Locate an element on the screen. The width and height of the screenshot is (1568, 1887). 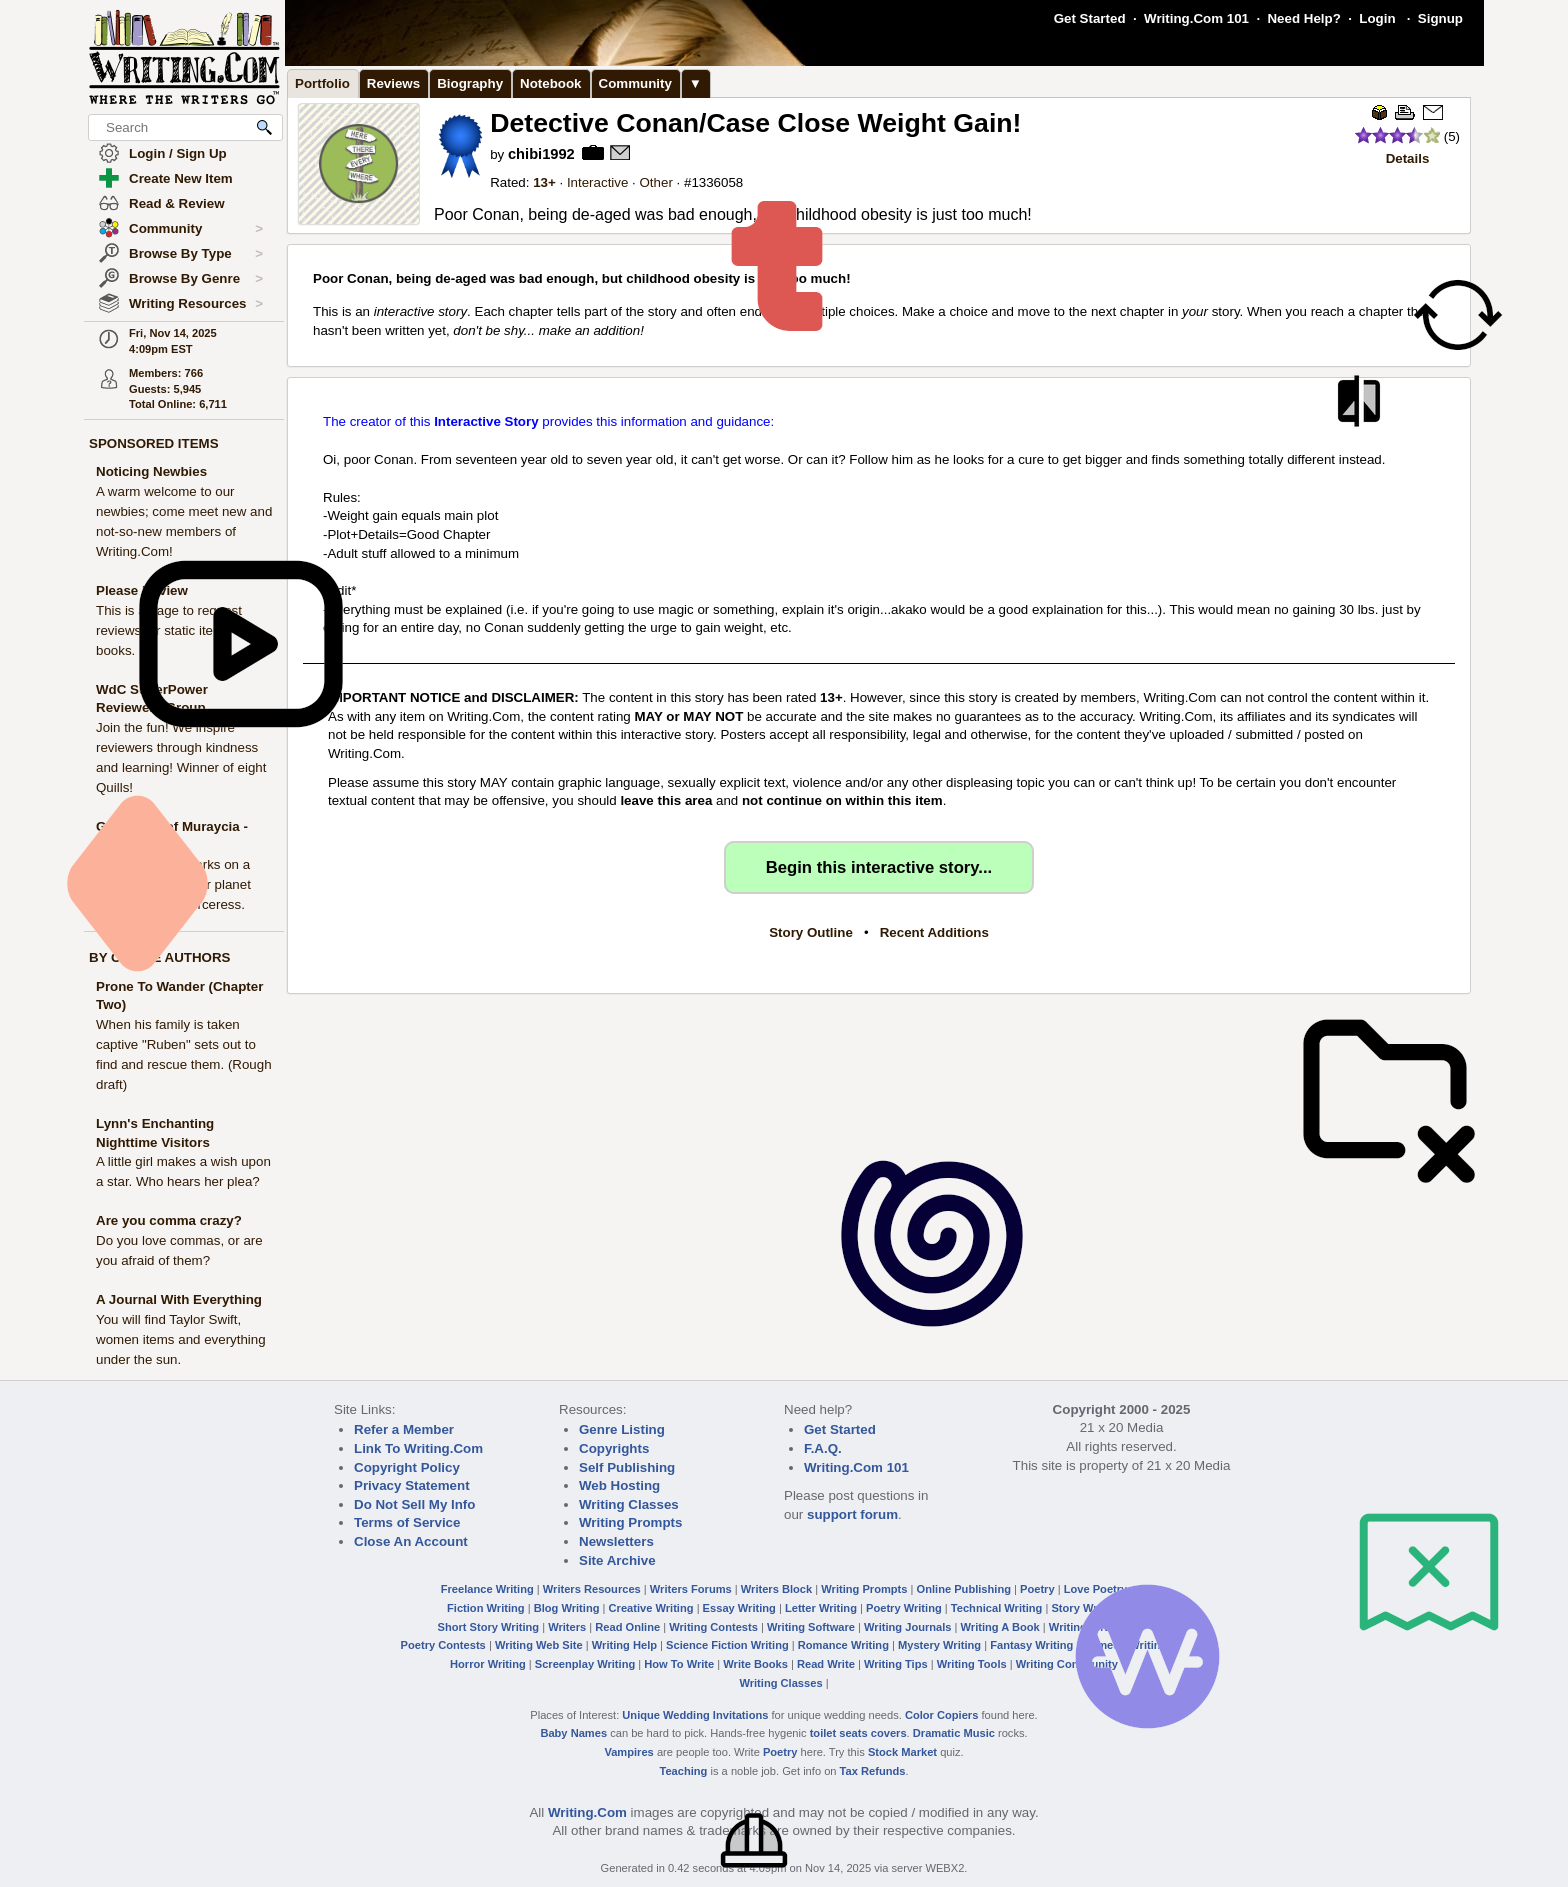
access terminal or command line interface is located at coordinates (932, 1244).